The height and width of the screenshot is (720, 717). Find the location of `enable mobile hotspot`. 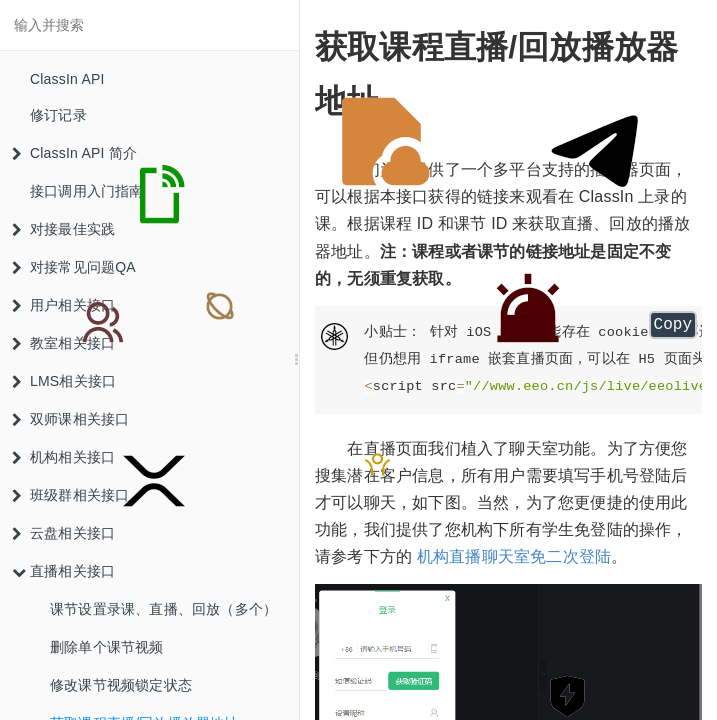

enable mobile hotspot is located at coordinates (159, 195).